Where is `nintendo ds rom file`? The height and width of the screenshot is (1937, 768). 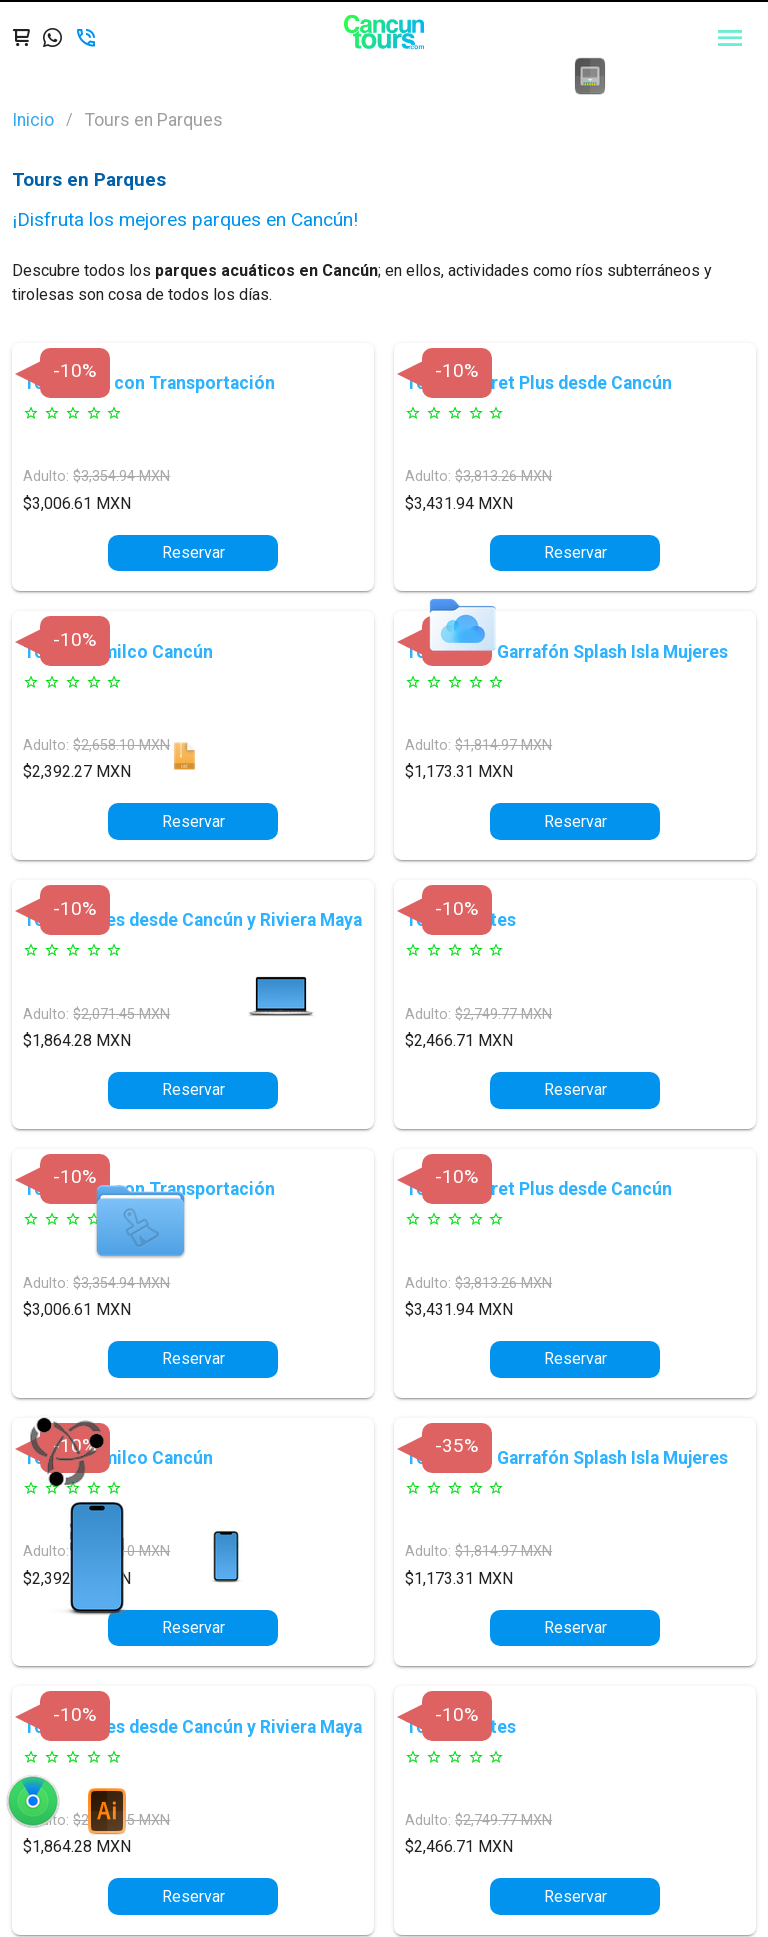
nintendo ds rom file is located at coordinates (590, 76).